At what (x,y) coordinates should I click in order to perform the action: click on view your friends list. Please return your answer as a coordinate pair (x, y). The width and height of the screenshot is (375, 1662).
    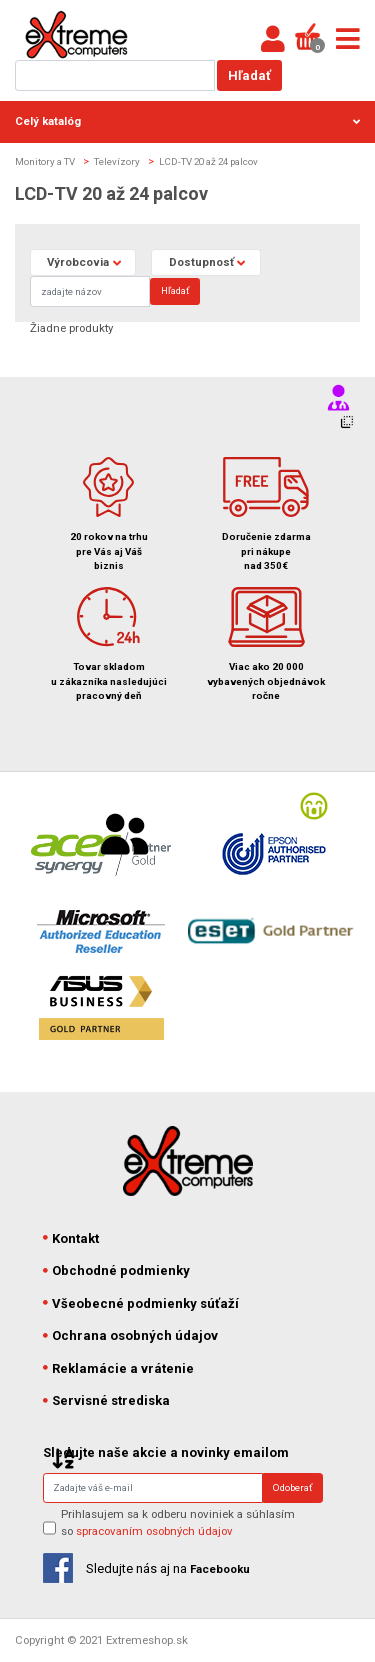
    Looking at the image, I should click on (124, 833).